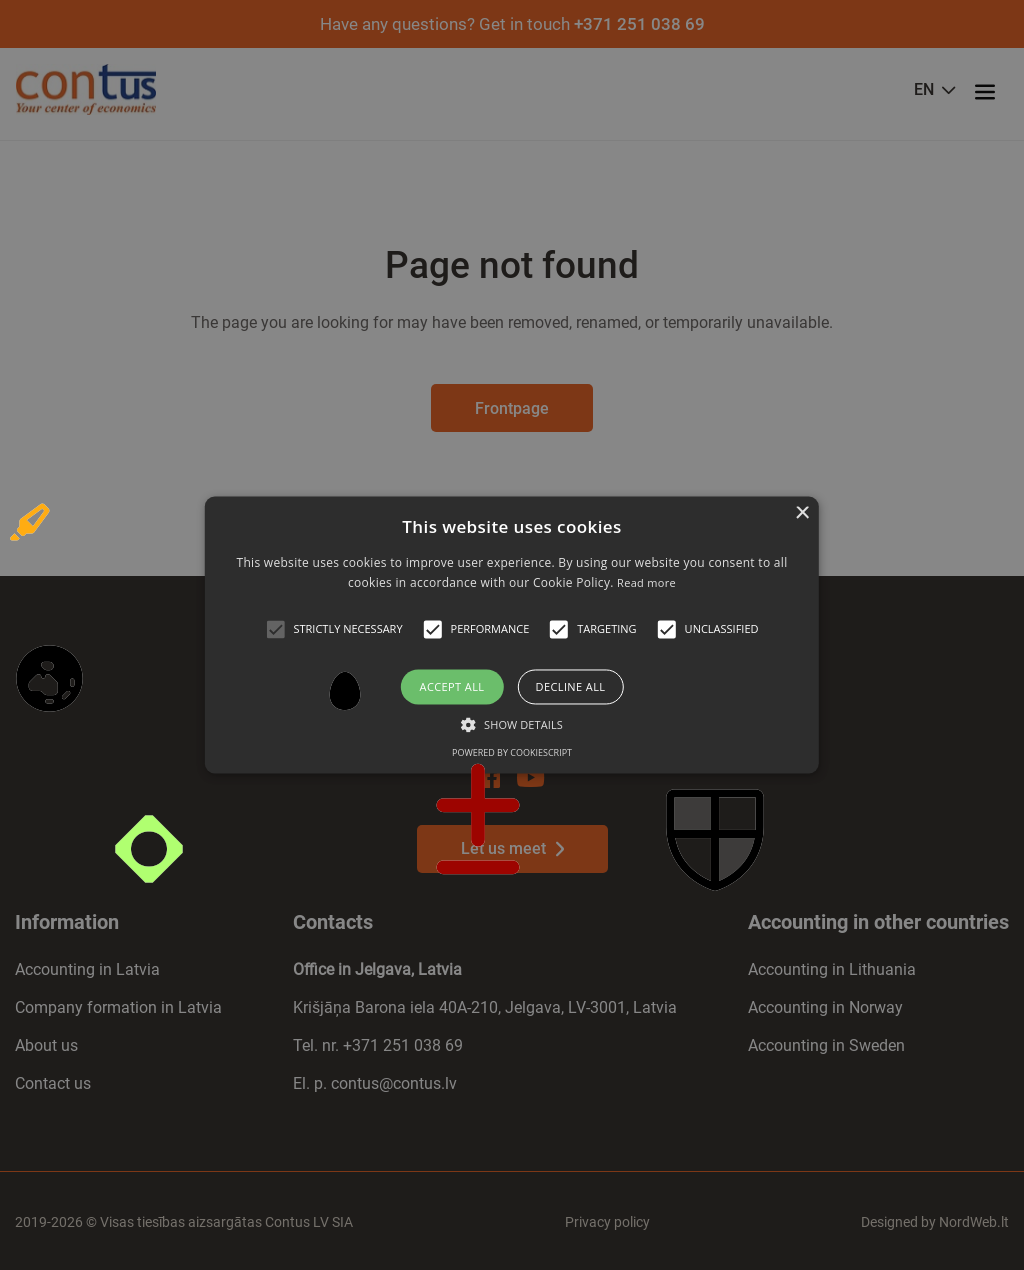  Describe the element at coordinates (149, 849) in the screenshot. I see `cloudsmith logo` at that location.